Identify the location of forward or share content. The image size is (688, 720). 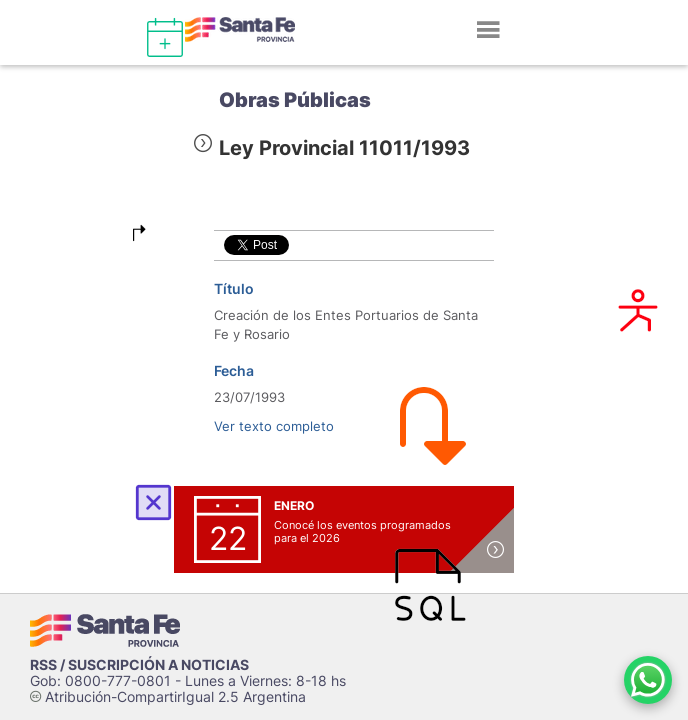
(138, 233).